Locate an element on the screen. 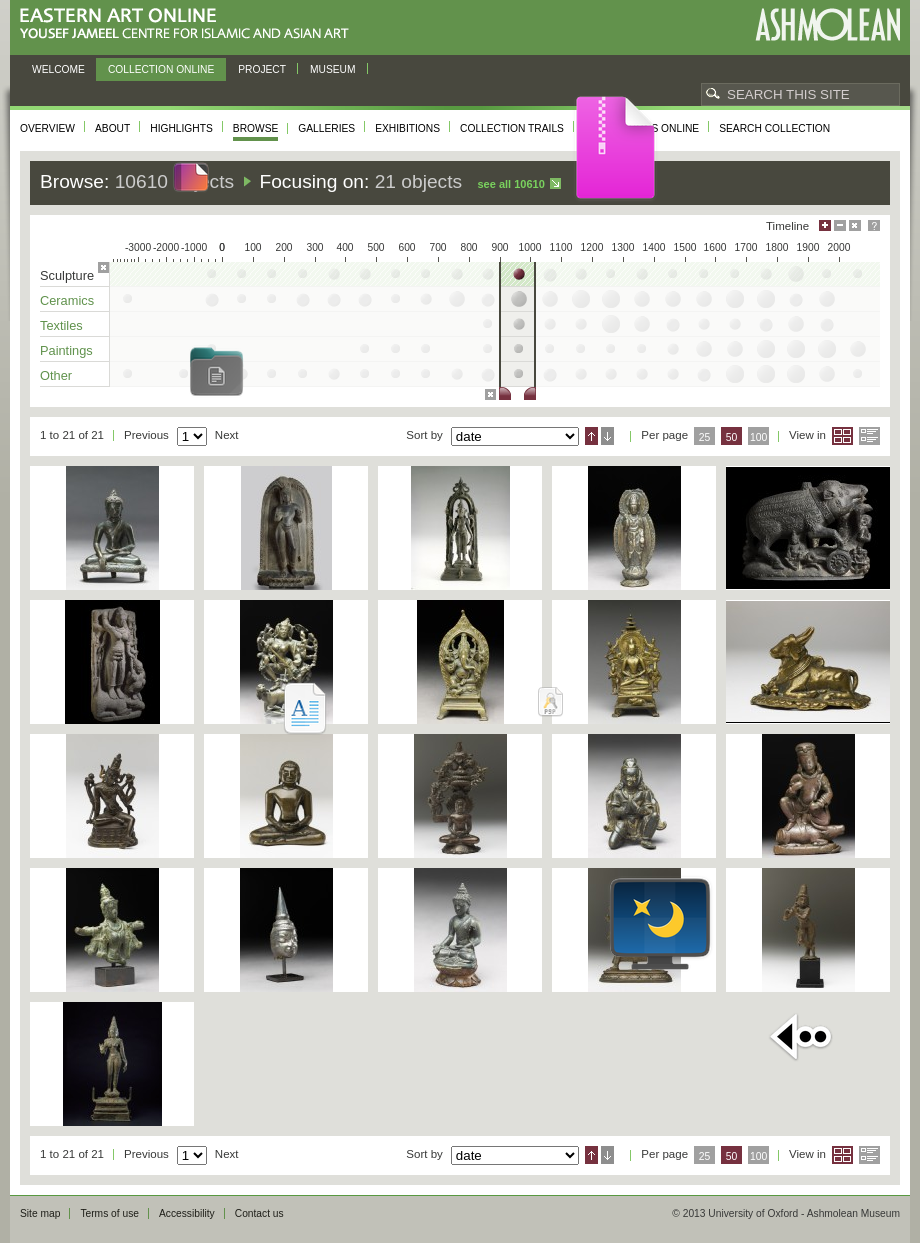  pgp encryption key file is located at coordinates (550, 701).